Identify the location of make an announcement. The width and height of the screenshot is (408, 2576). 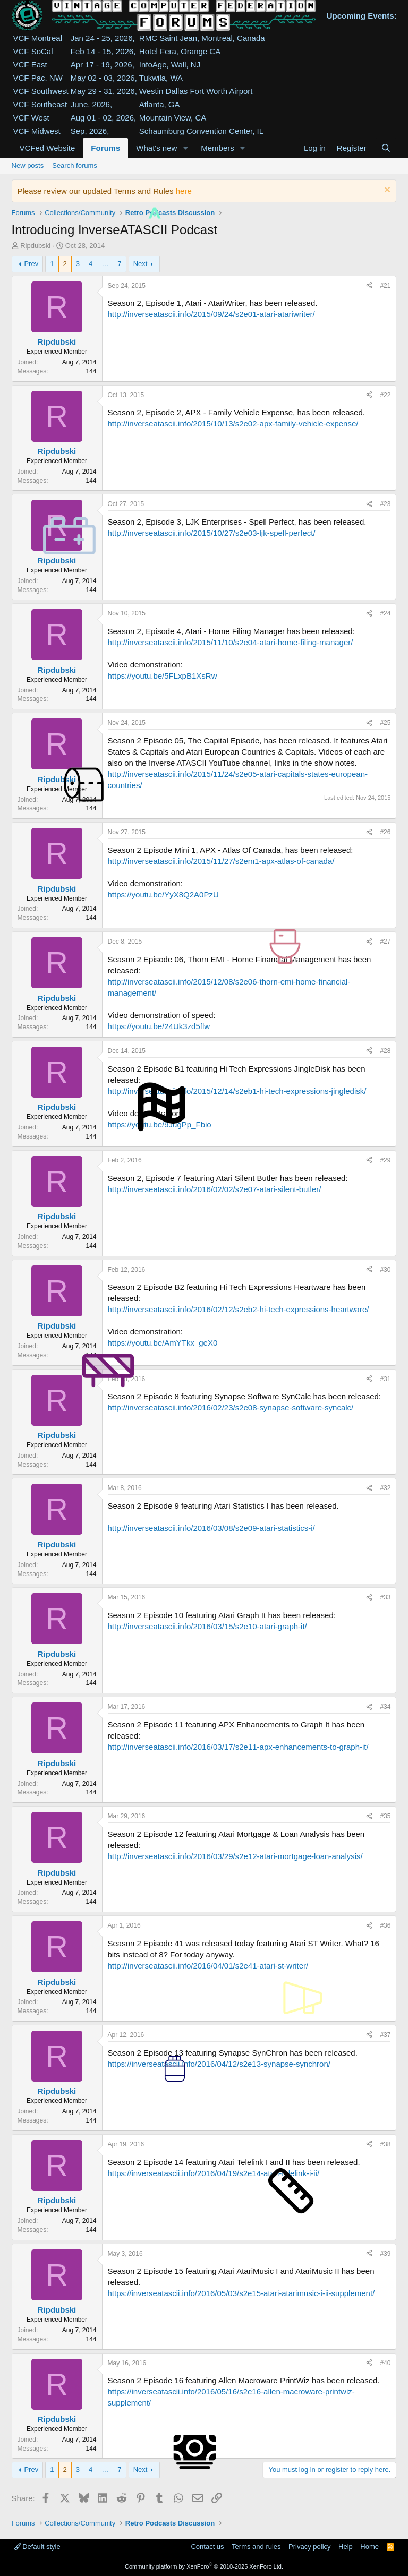
(301, 1999).